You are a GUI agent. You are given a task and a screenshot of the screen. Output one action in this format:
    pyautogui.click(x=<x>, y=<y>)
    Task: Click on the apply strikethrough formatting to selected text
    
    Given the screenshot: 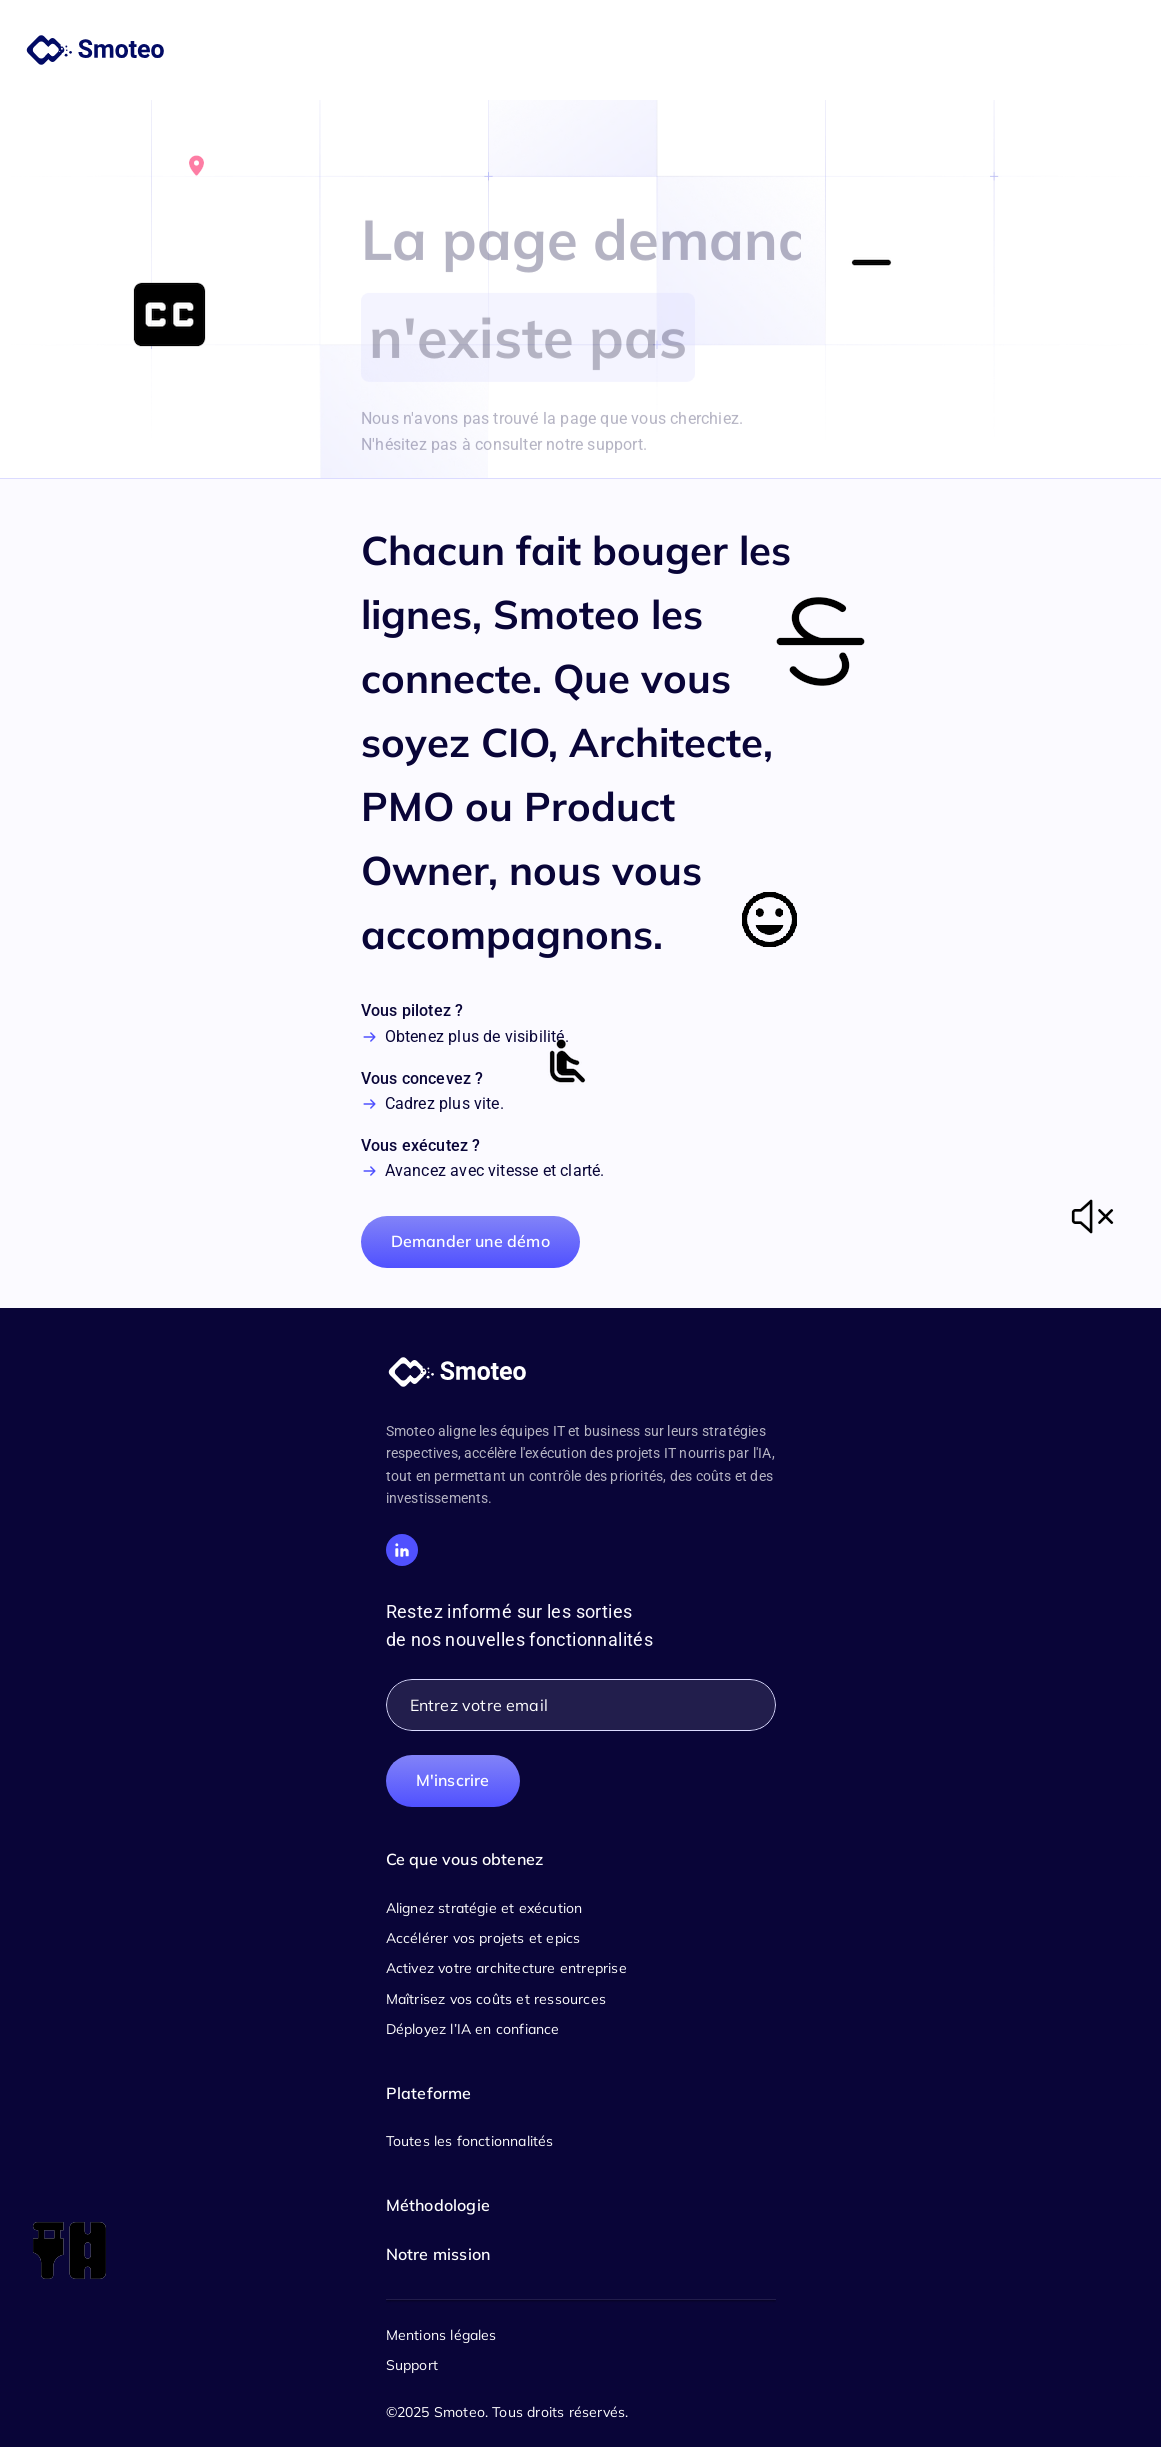 What is the action you would take?
    pyautogui.click(x=820, y=641)
    